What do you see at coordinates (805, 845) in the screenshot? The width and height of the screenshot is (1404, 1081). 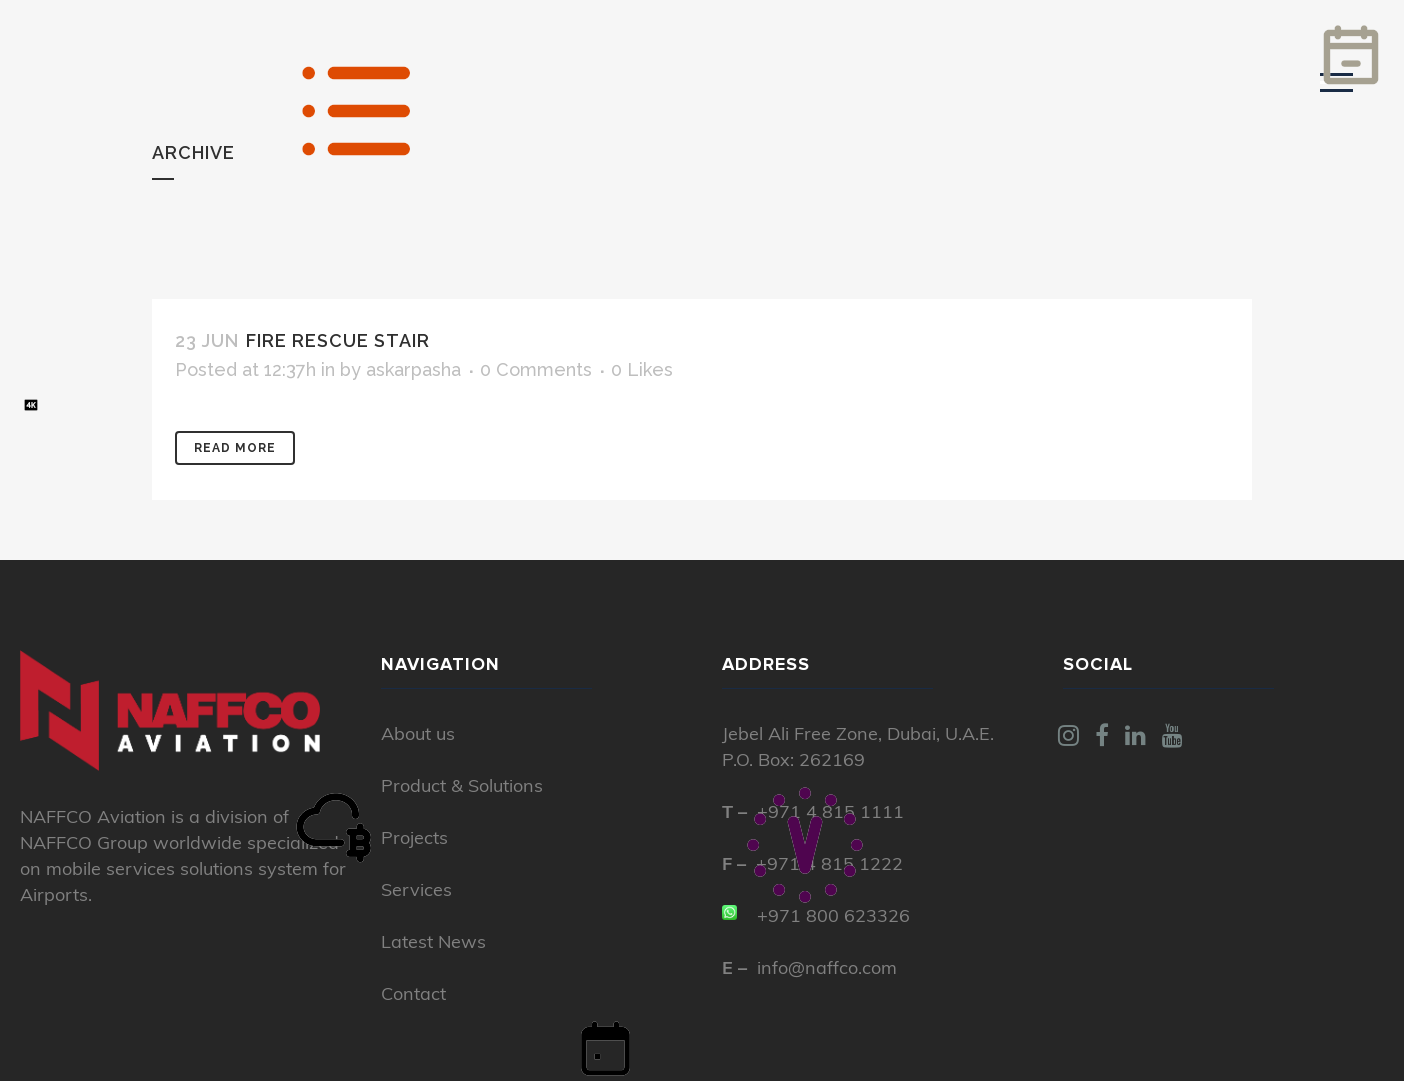 I see `indicates a verified or validation status in progress` at bounding box center [805, 845].